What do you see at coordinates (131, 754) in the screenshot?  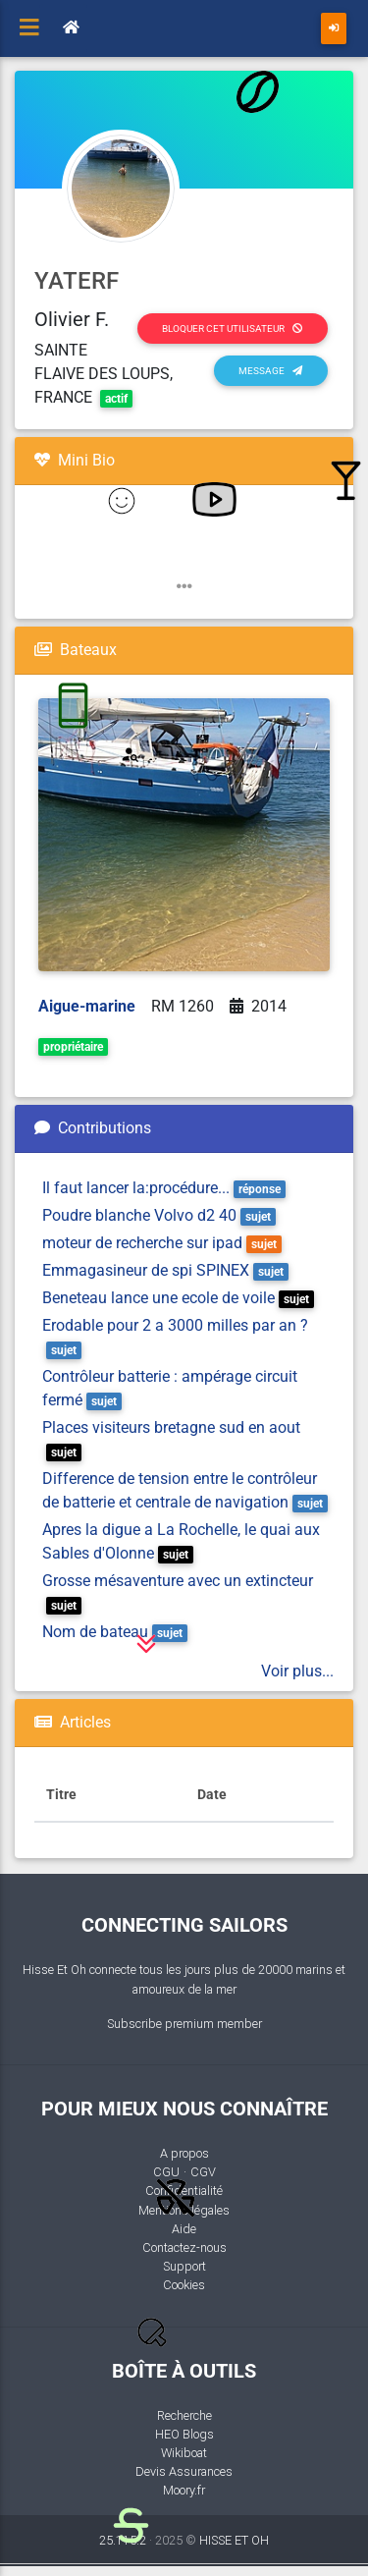 I see `search for a person or contact` at bounding box center [131, 754].